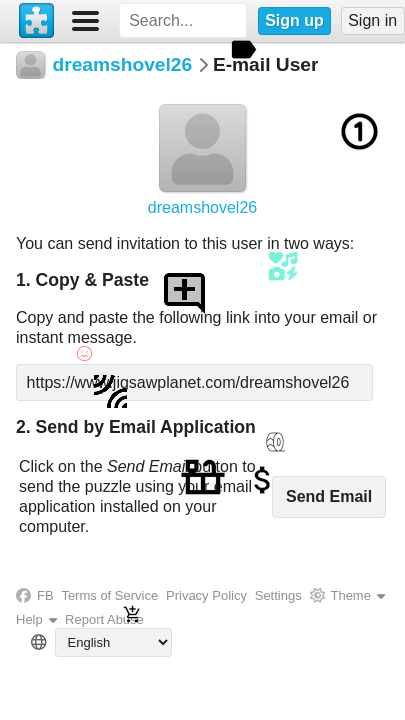  What do you see at coordinates (132, 614) in the screenshot?
I see `add item to shopping cart` at bounding box center [132, 614].